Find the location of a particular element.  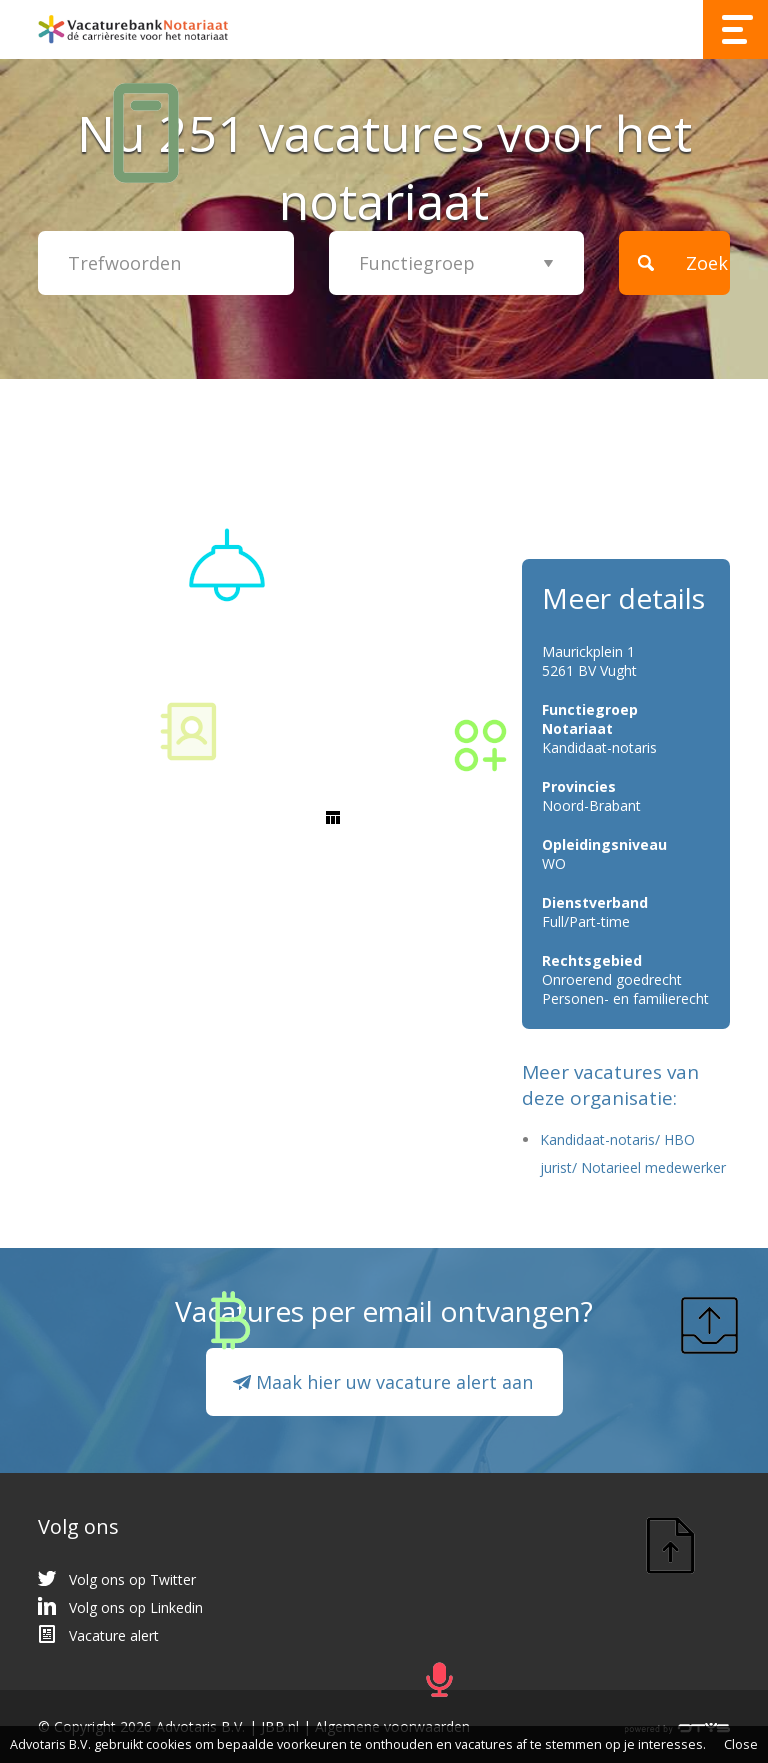

view bitcoin balance or wallet is located at coordinates (228, 1321).